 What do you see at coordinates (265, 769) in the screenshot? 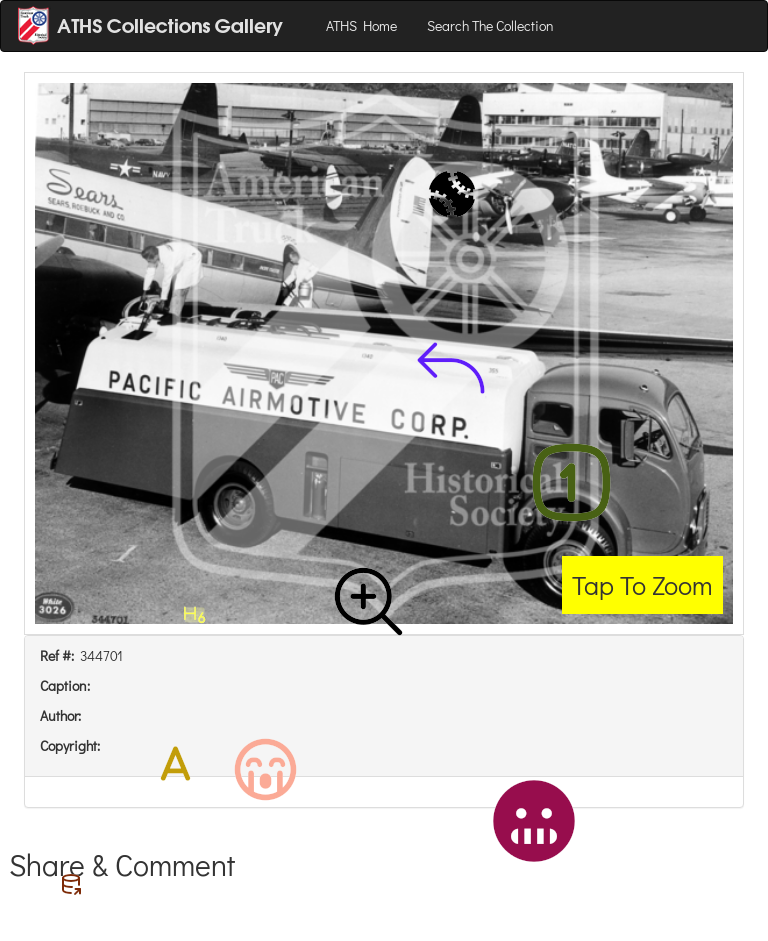
I see `indicates a sad or crying emotional state` at bounding box center [265, 769].